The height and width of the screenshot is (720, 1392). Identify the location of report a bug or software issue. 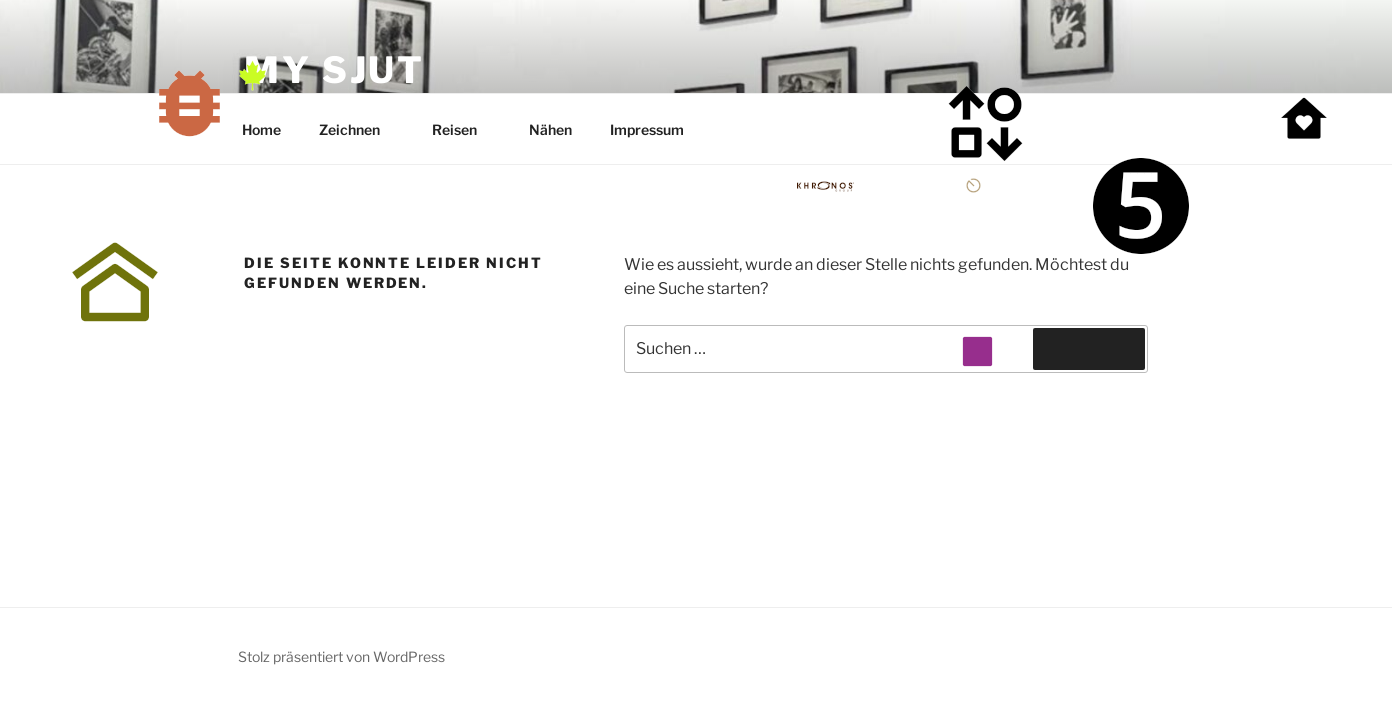
(189, 102).